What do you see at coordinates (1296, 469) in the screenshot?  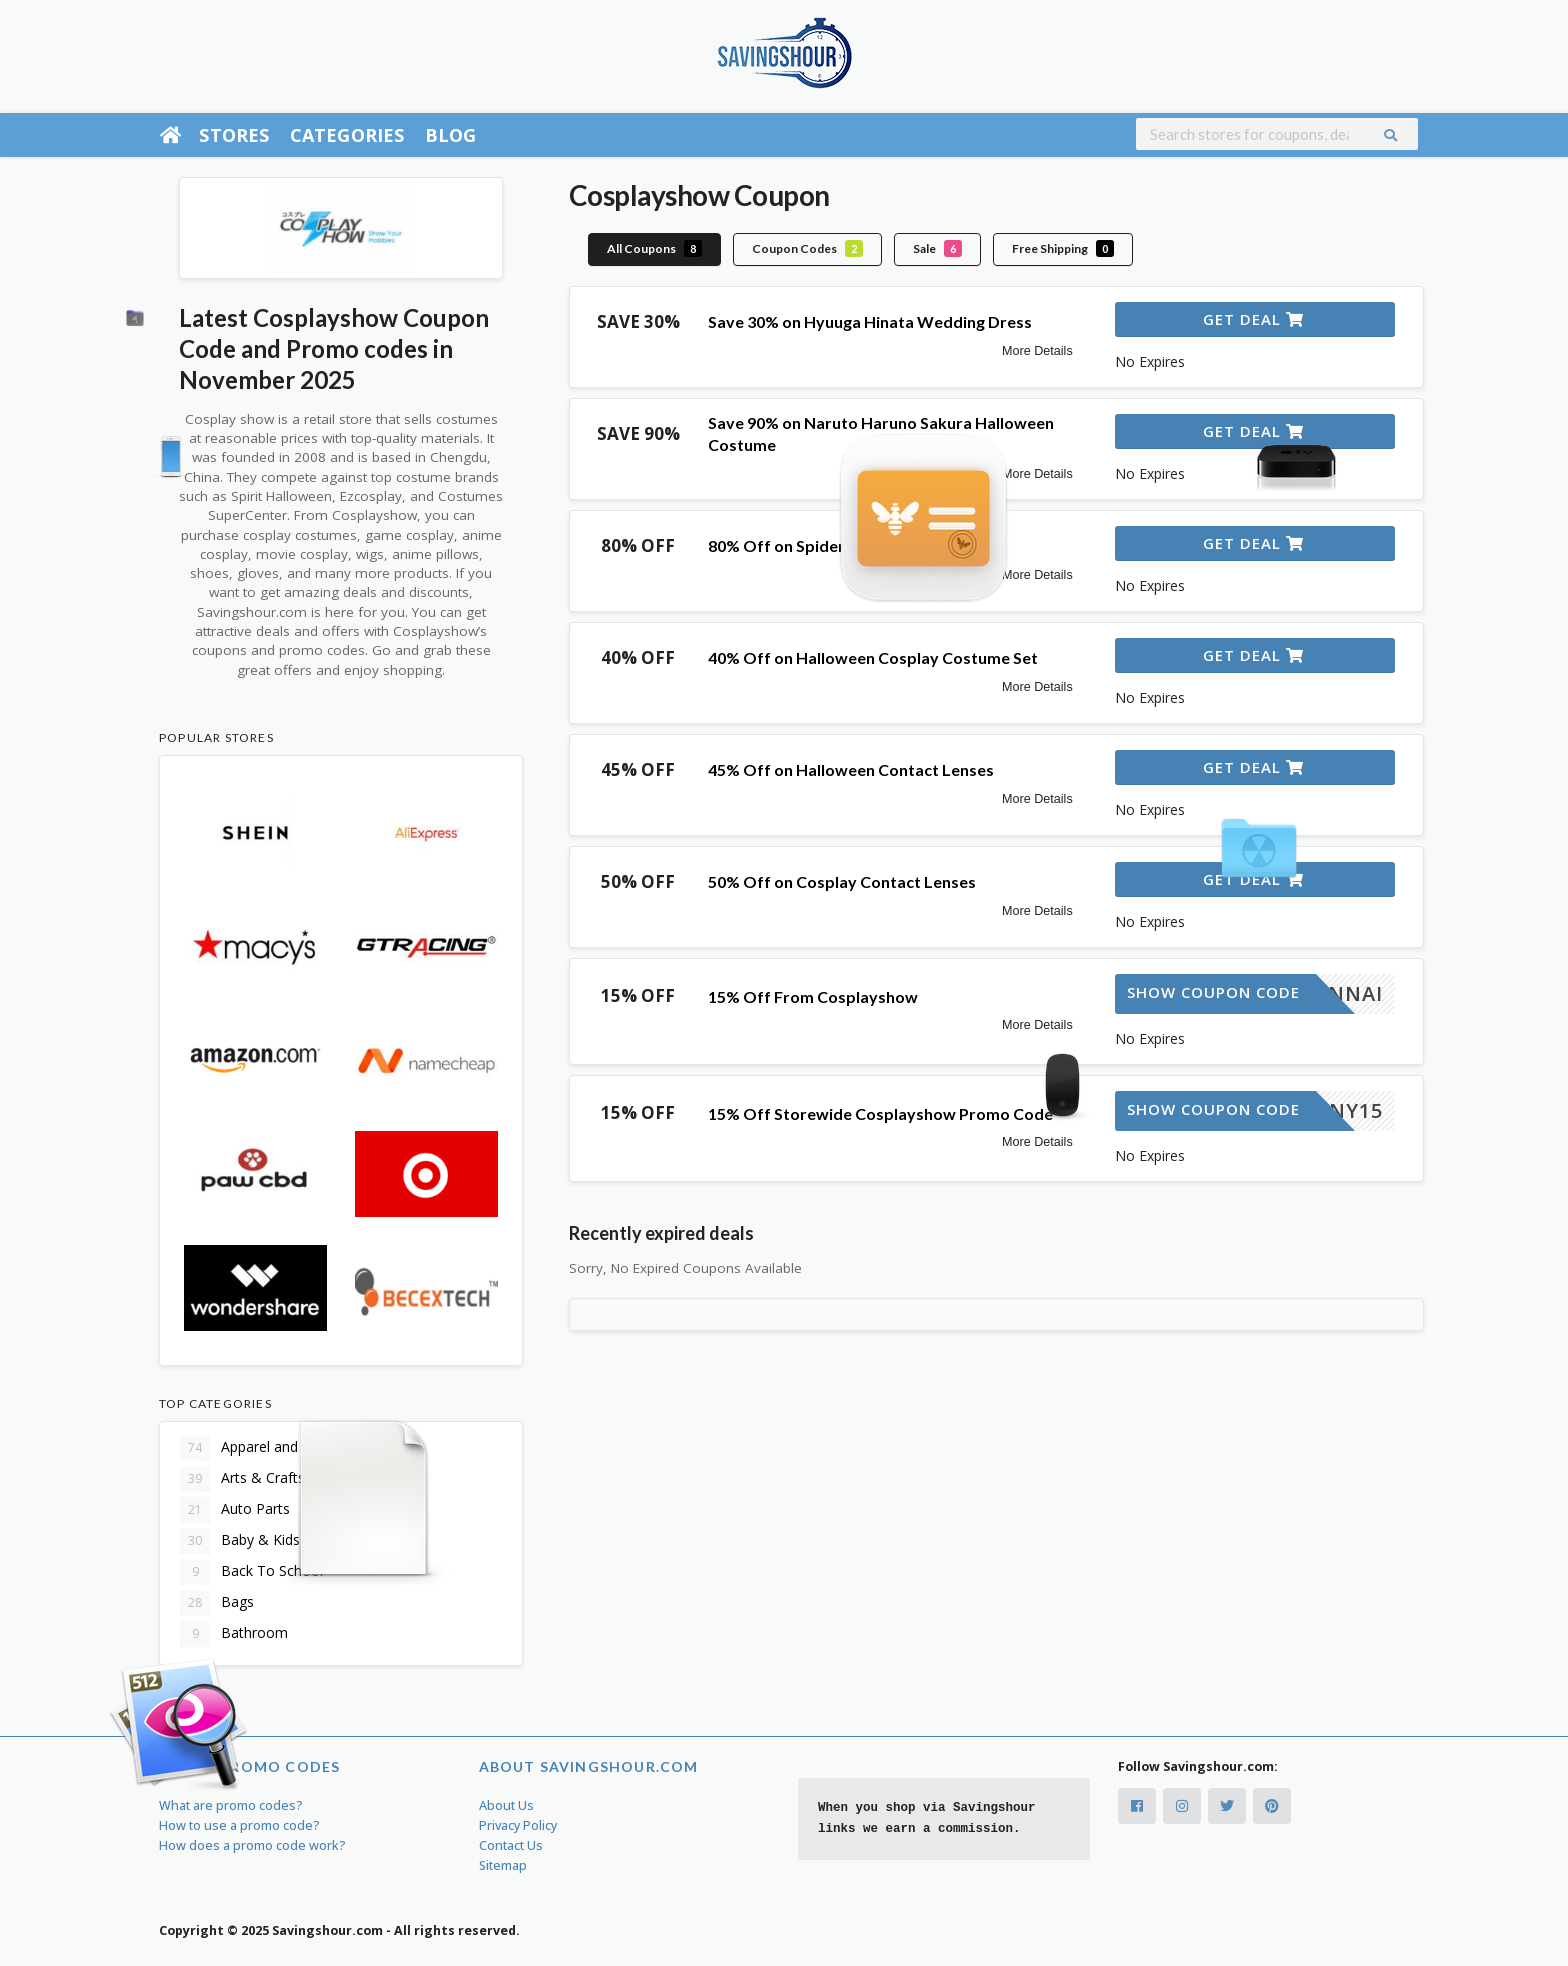 I see `apple tv device in connected devices list` at bounding box center [1296, 469].